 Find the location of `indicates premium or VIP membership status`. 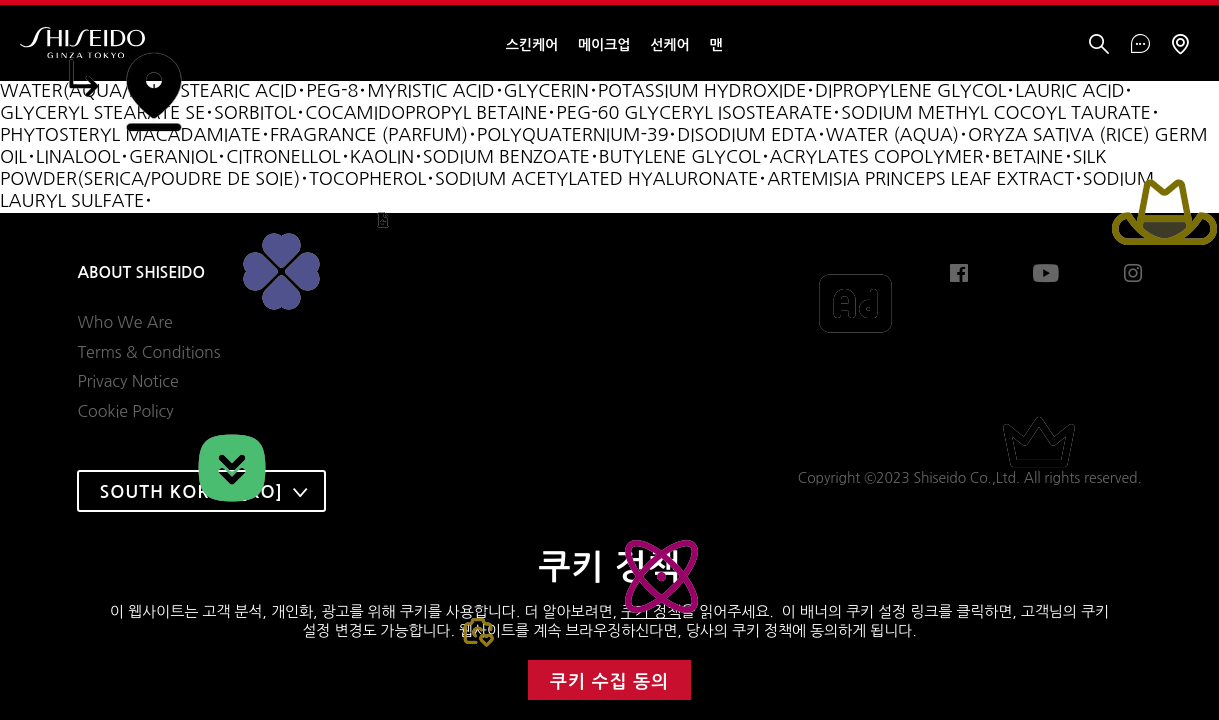

indicates premium or VIP membership status is located at coordinates (1039, 442).